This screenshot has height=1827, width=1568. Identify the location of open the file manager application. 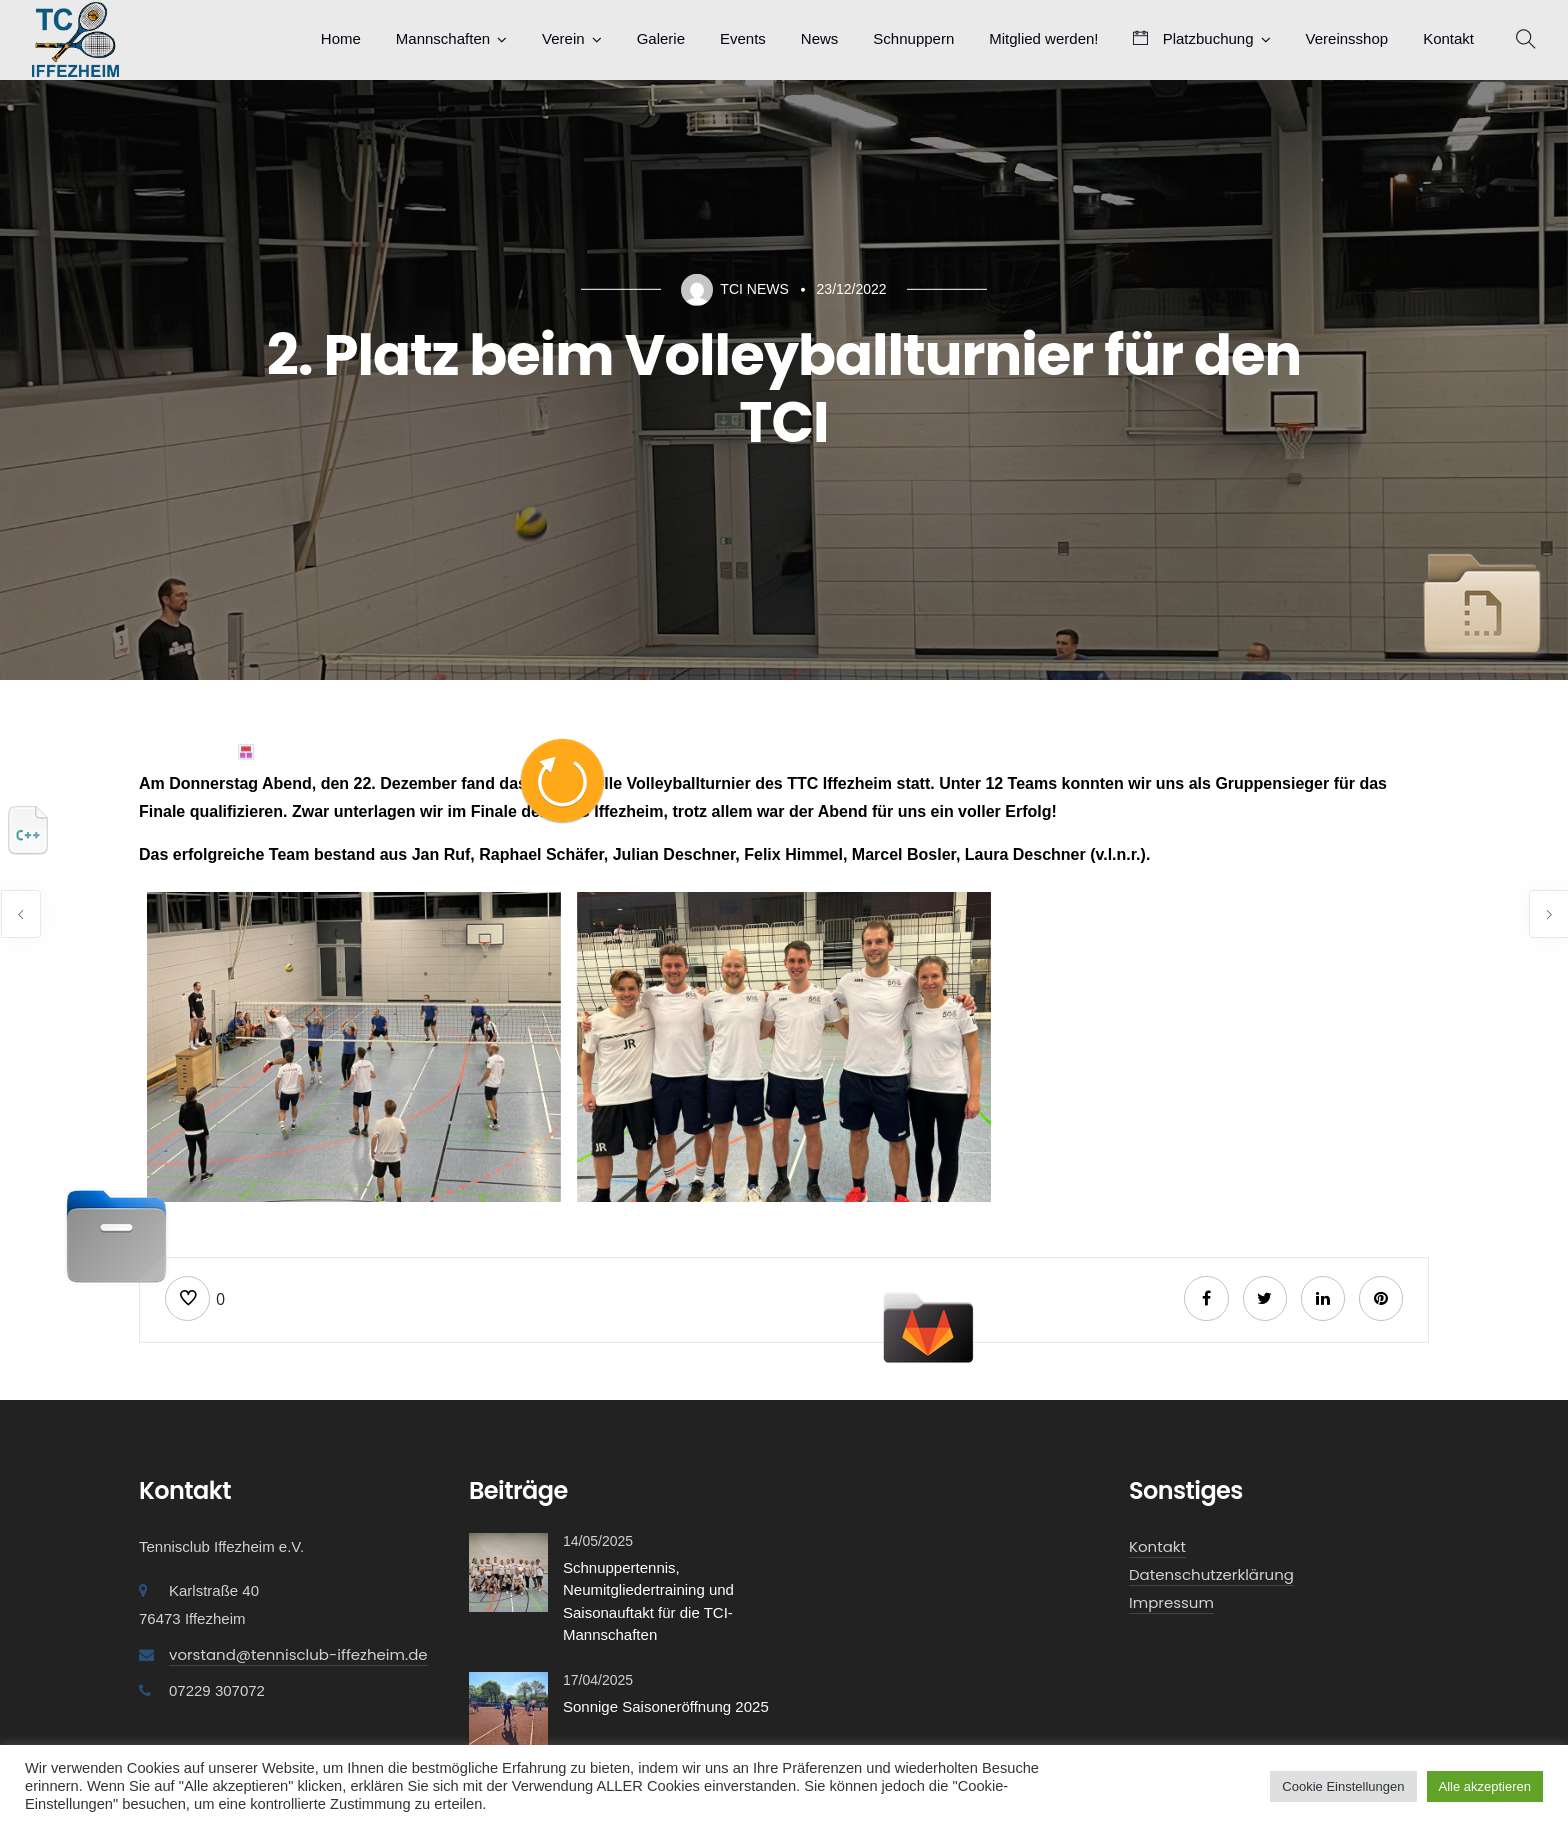
(116, 1236).